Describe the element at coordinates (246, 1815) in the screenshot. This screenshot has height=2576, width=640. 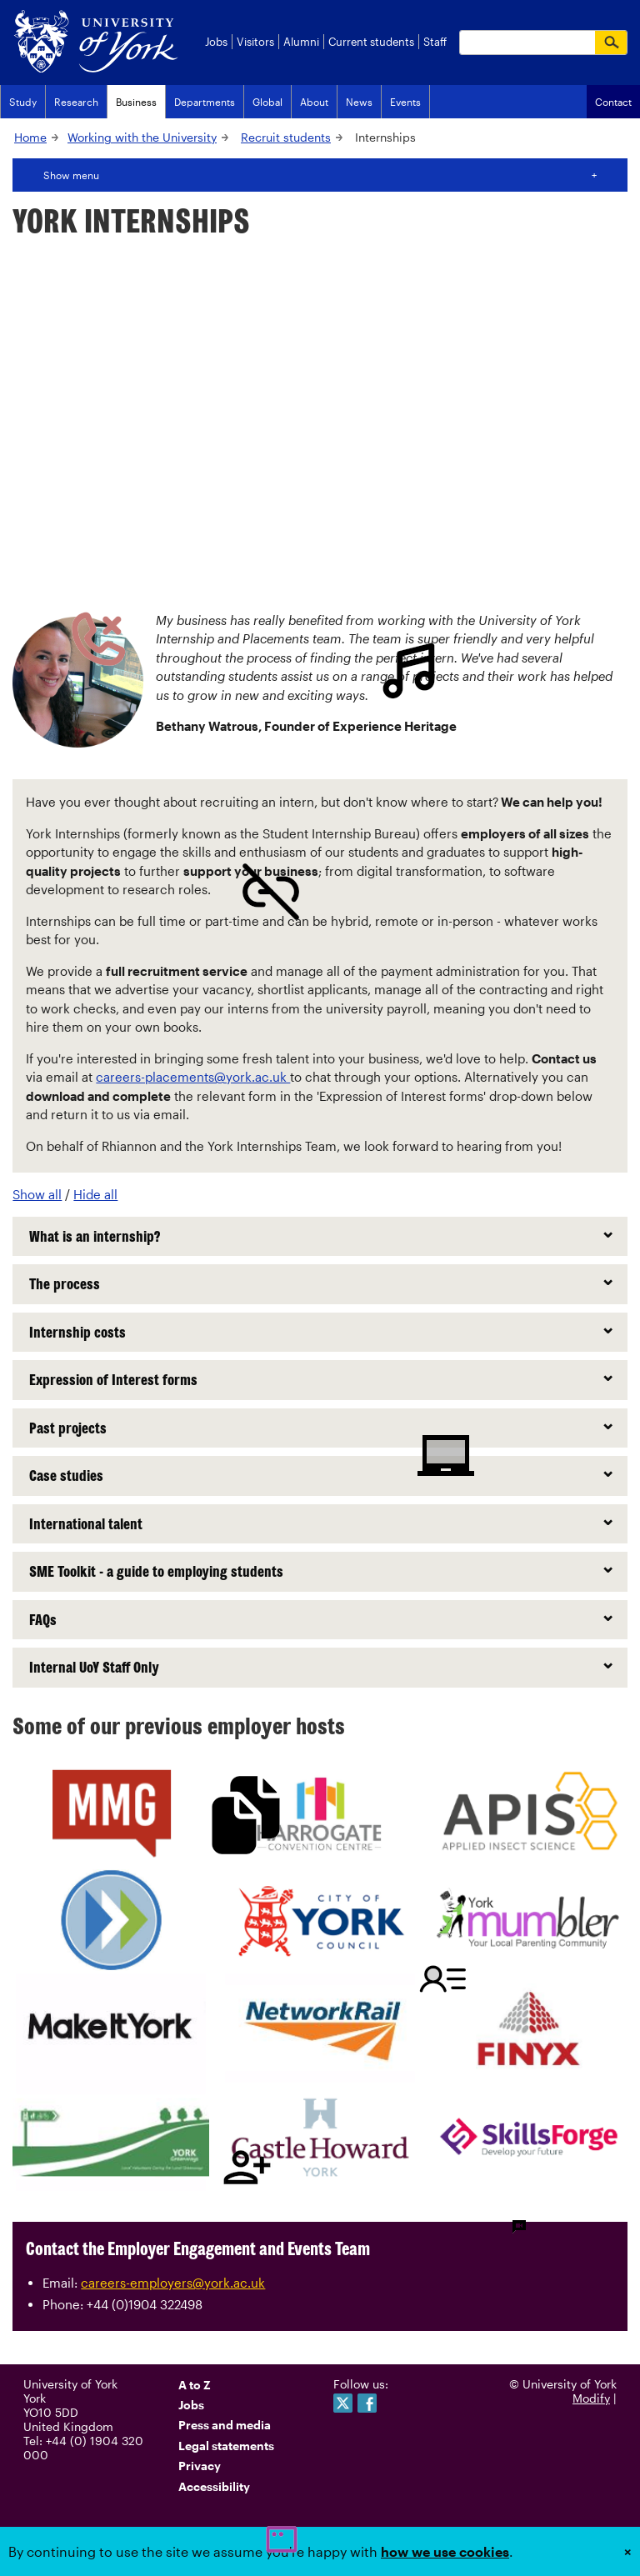
I see `view all documents` at that location.